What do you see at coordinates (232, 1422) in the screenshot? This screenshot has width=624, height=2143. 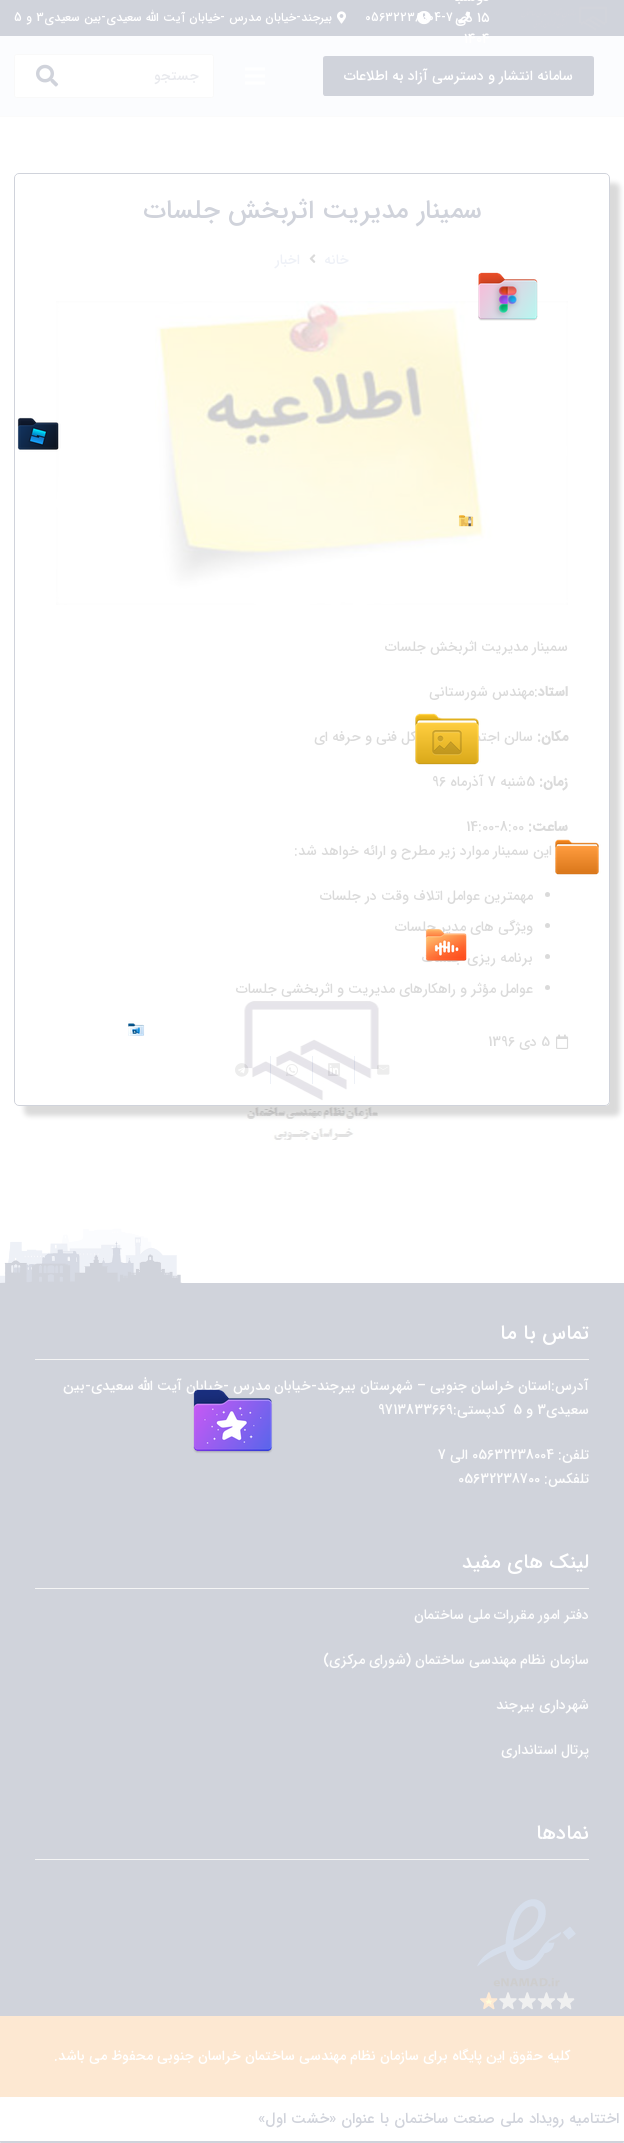 I see `open telegram premium files folder` at bounding box center [232, 1422].